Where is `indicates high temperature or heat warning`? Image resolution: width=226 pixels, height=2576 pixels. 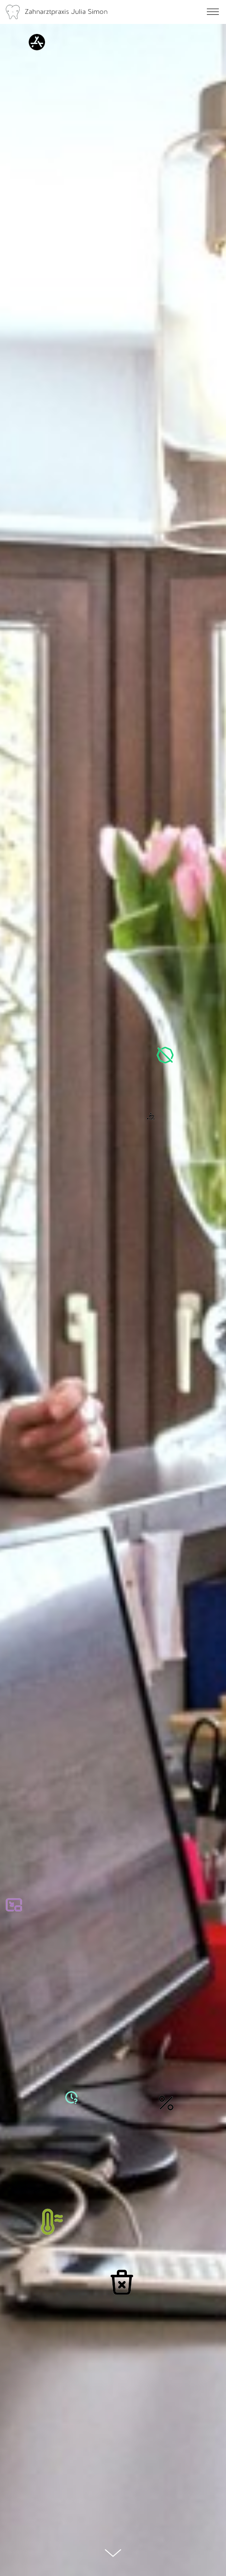 indicates high temperature or heat warning is located at coordinates (50, 2222).